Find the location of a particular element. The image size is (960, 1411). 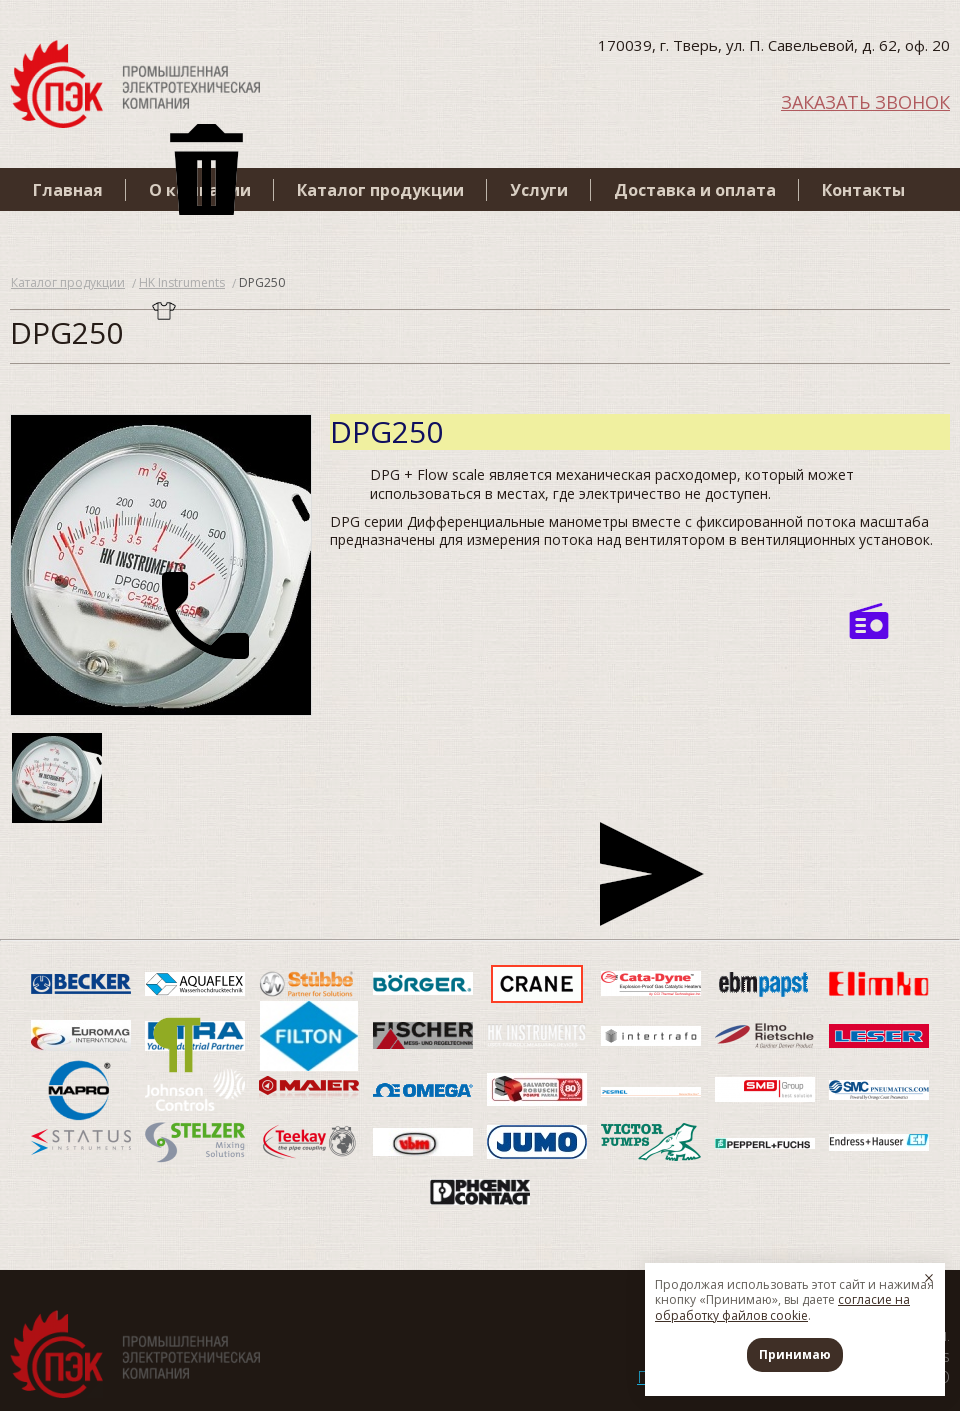

make a phone call is located at coordinates (205, 615).